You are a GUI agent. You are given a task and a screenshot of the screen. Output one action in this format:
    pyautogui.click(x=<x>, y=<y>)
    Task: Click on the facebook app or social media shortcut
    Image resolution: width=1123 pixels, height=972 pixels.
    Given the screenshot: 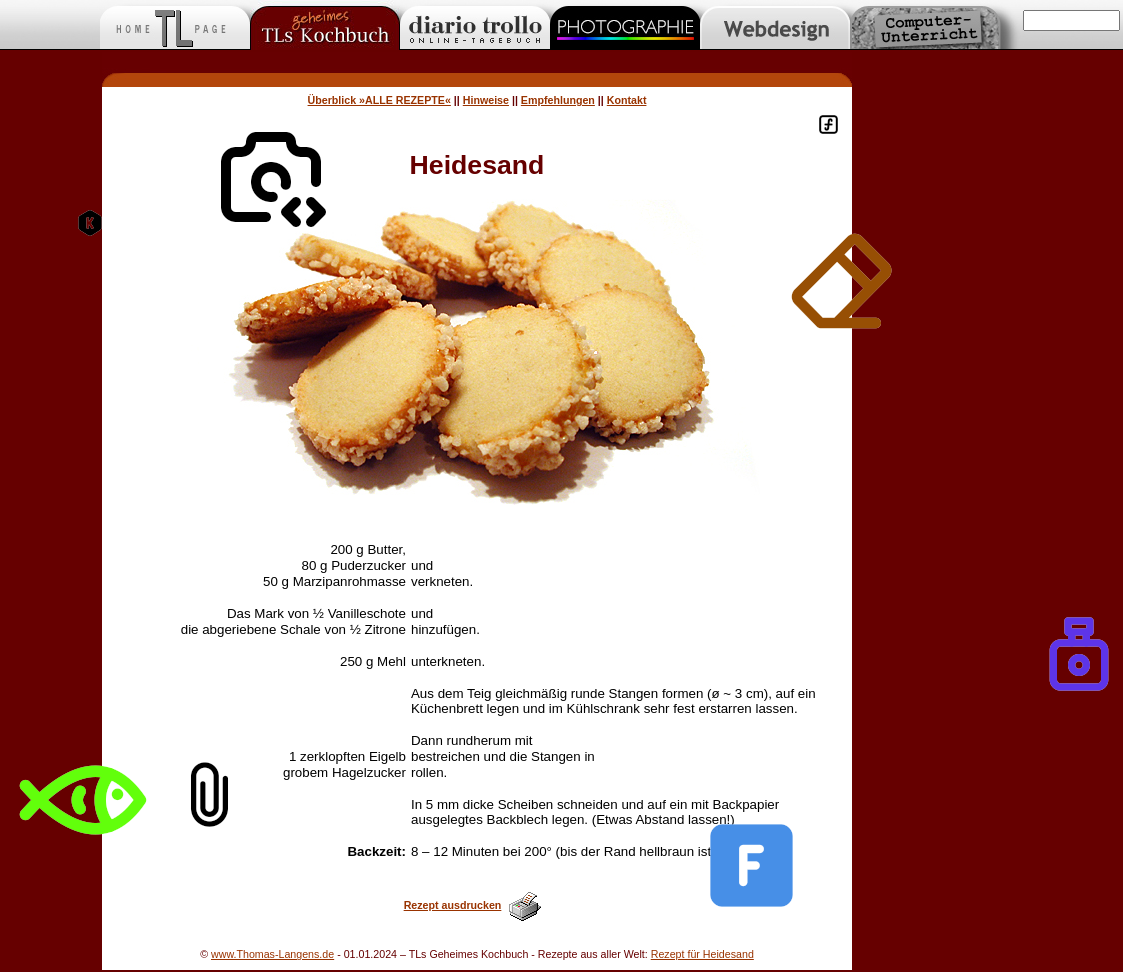 What is the action you would take?
    pyautogui.click(x=751, y=865)
    